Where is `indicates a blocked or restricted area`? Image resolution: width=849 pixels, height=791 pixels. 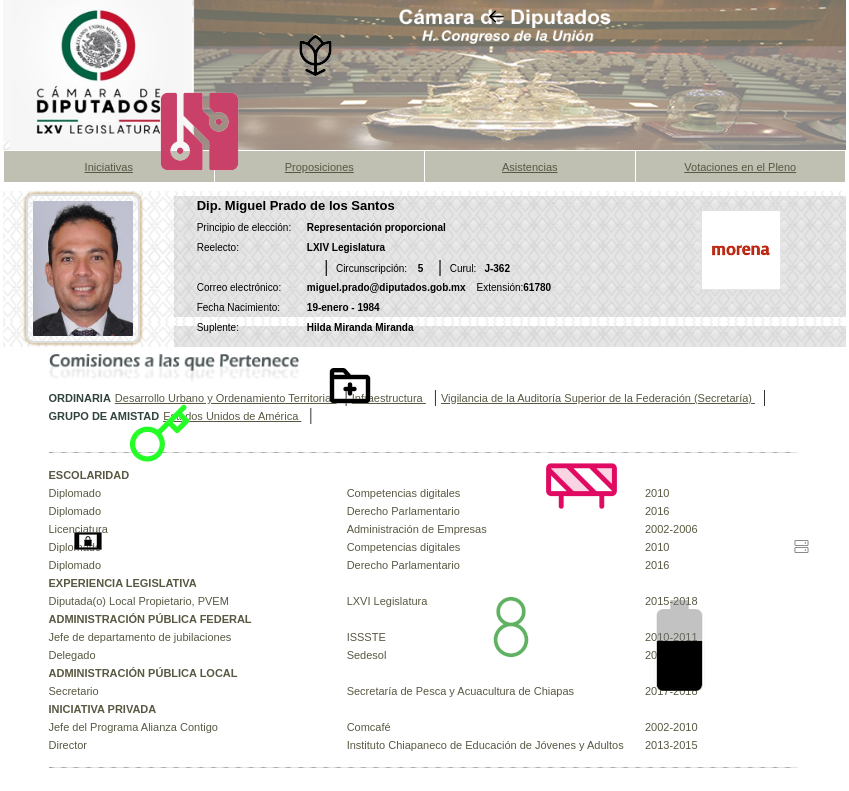 indicates a blocked or restricted area is located at coordinates (581, 483).